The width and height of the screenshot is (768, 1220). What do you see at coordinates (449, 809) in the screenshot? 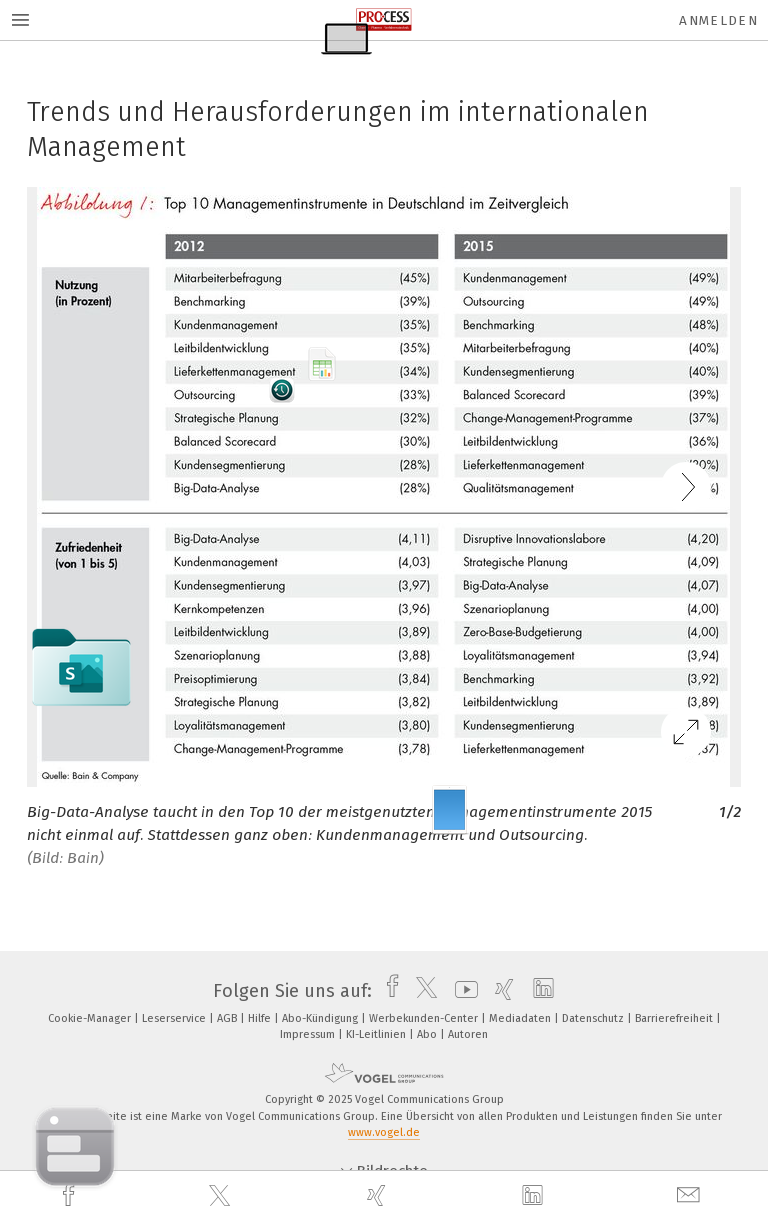
I see `connected ipad pro device` at bounding box center [449, 809].